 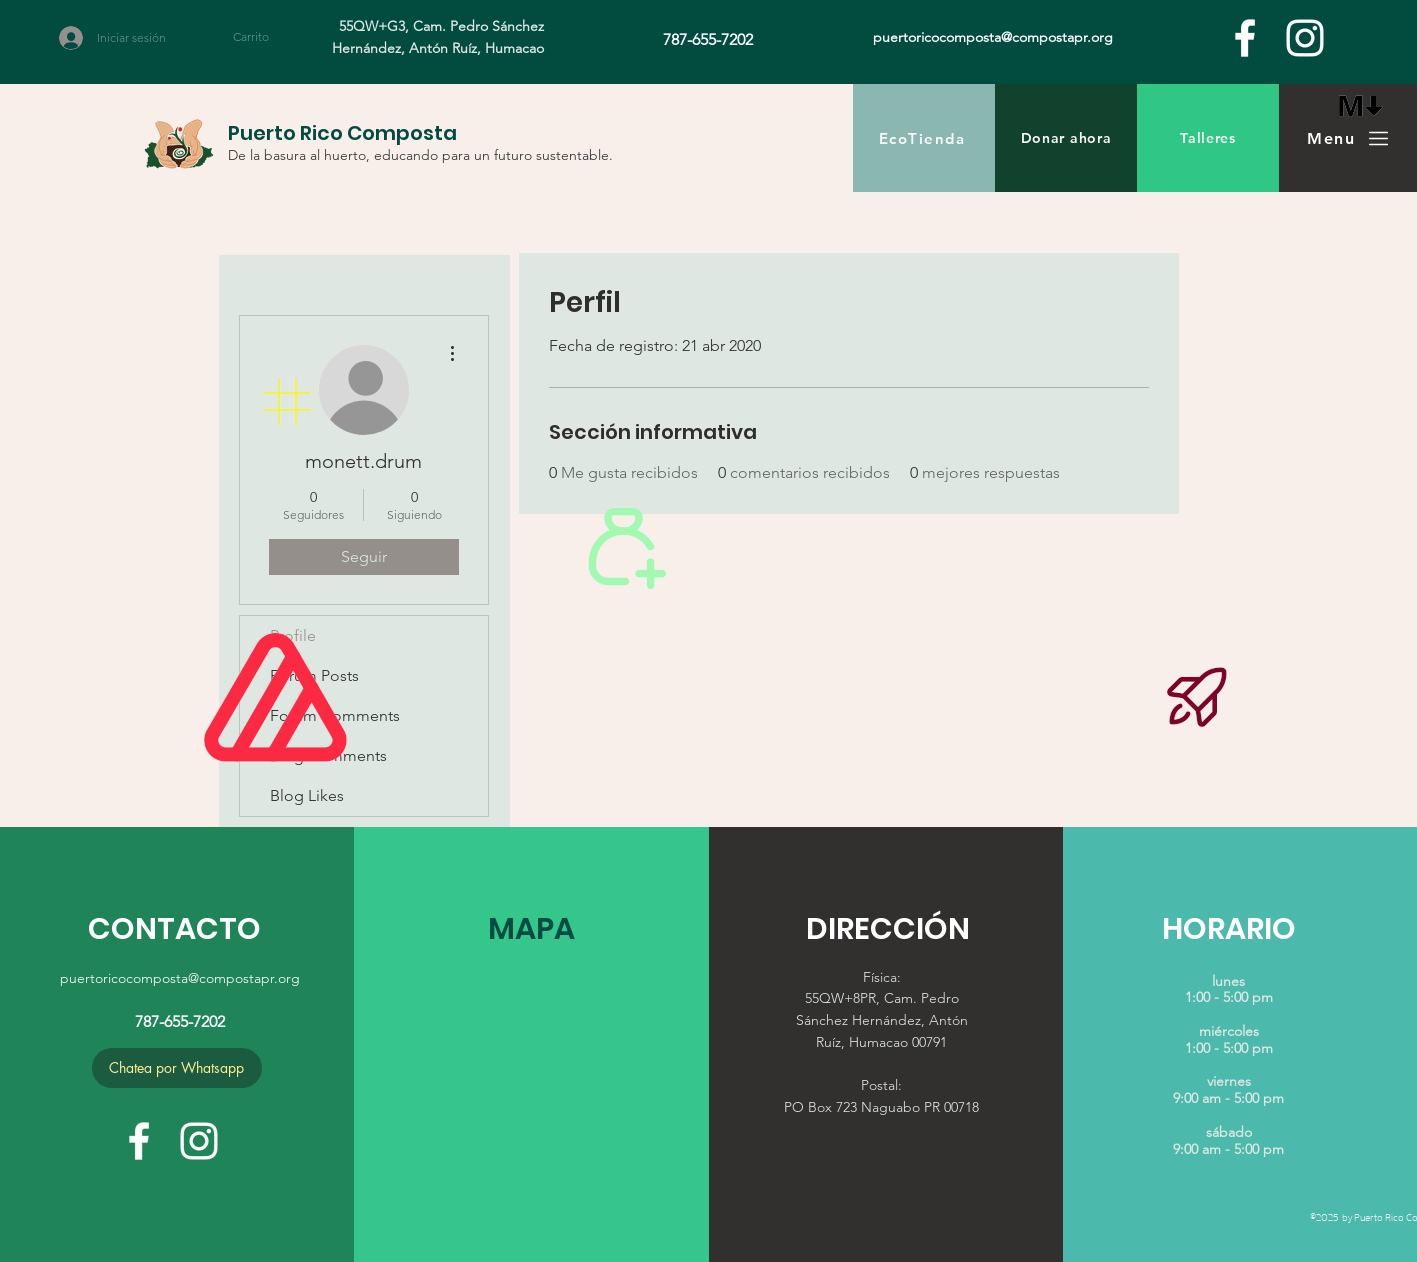 I want to click on do not use chlorine bleach care instruction, so click(x=275, y=704).